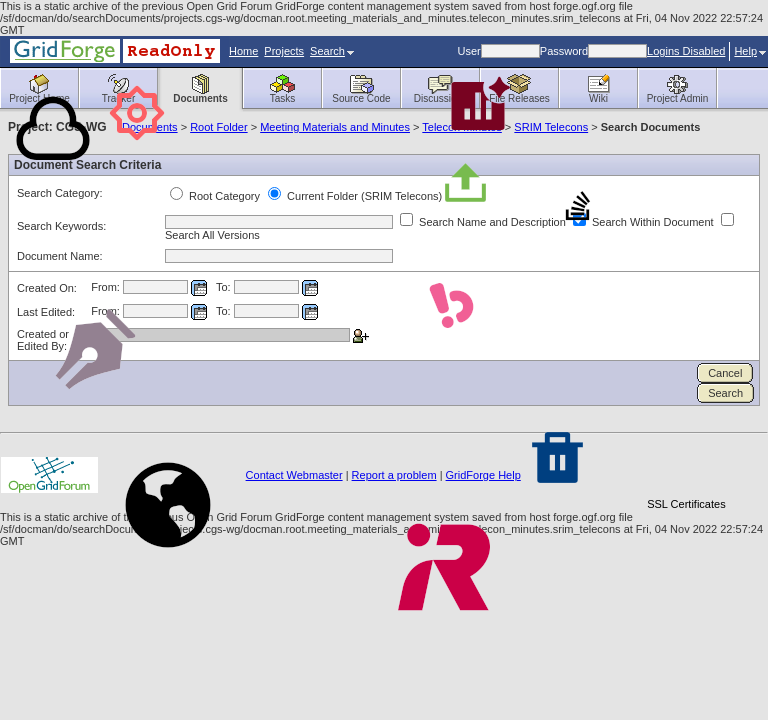 The image size is (768, 720). I want to click on visit stack overflow website, so click(577, 205).